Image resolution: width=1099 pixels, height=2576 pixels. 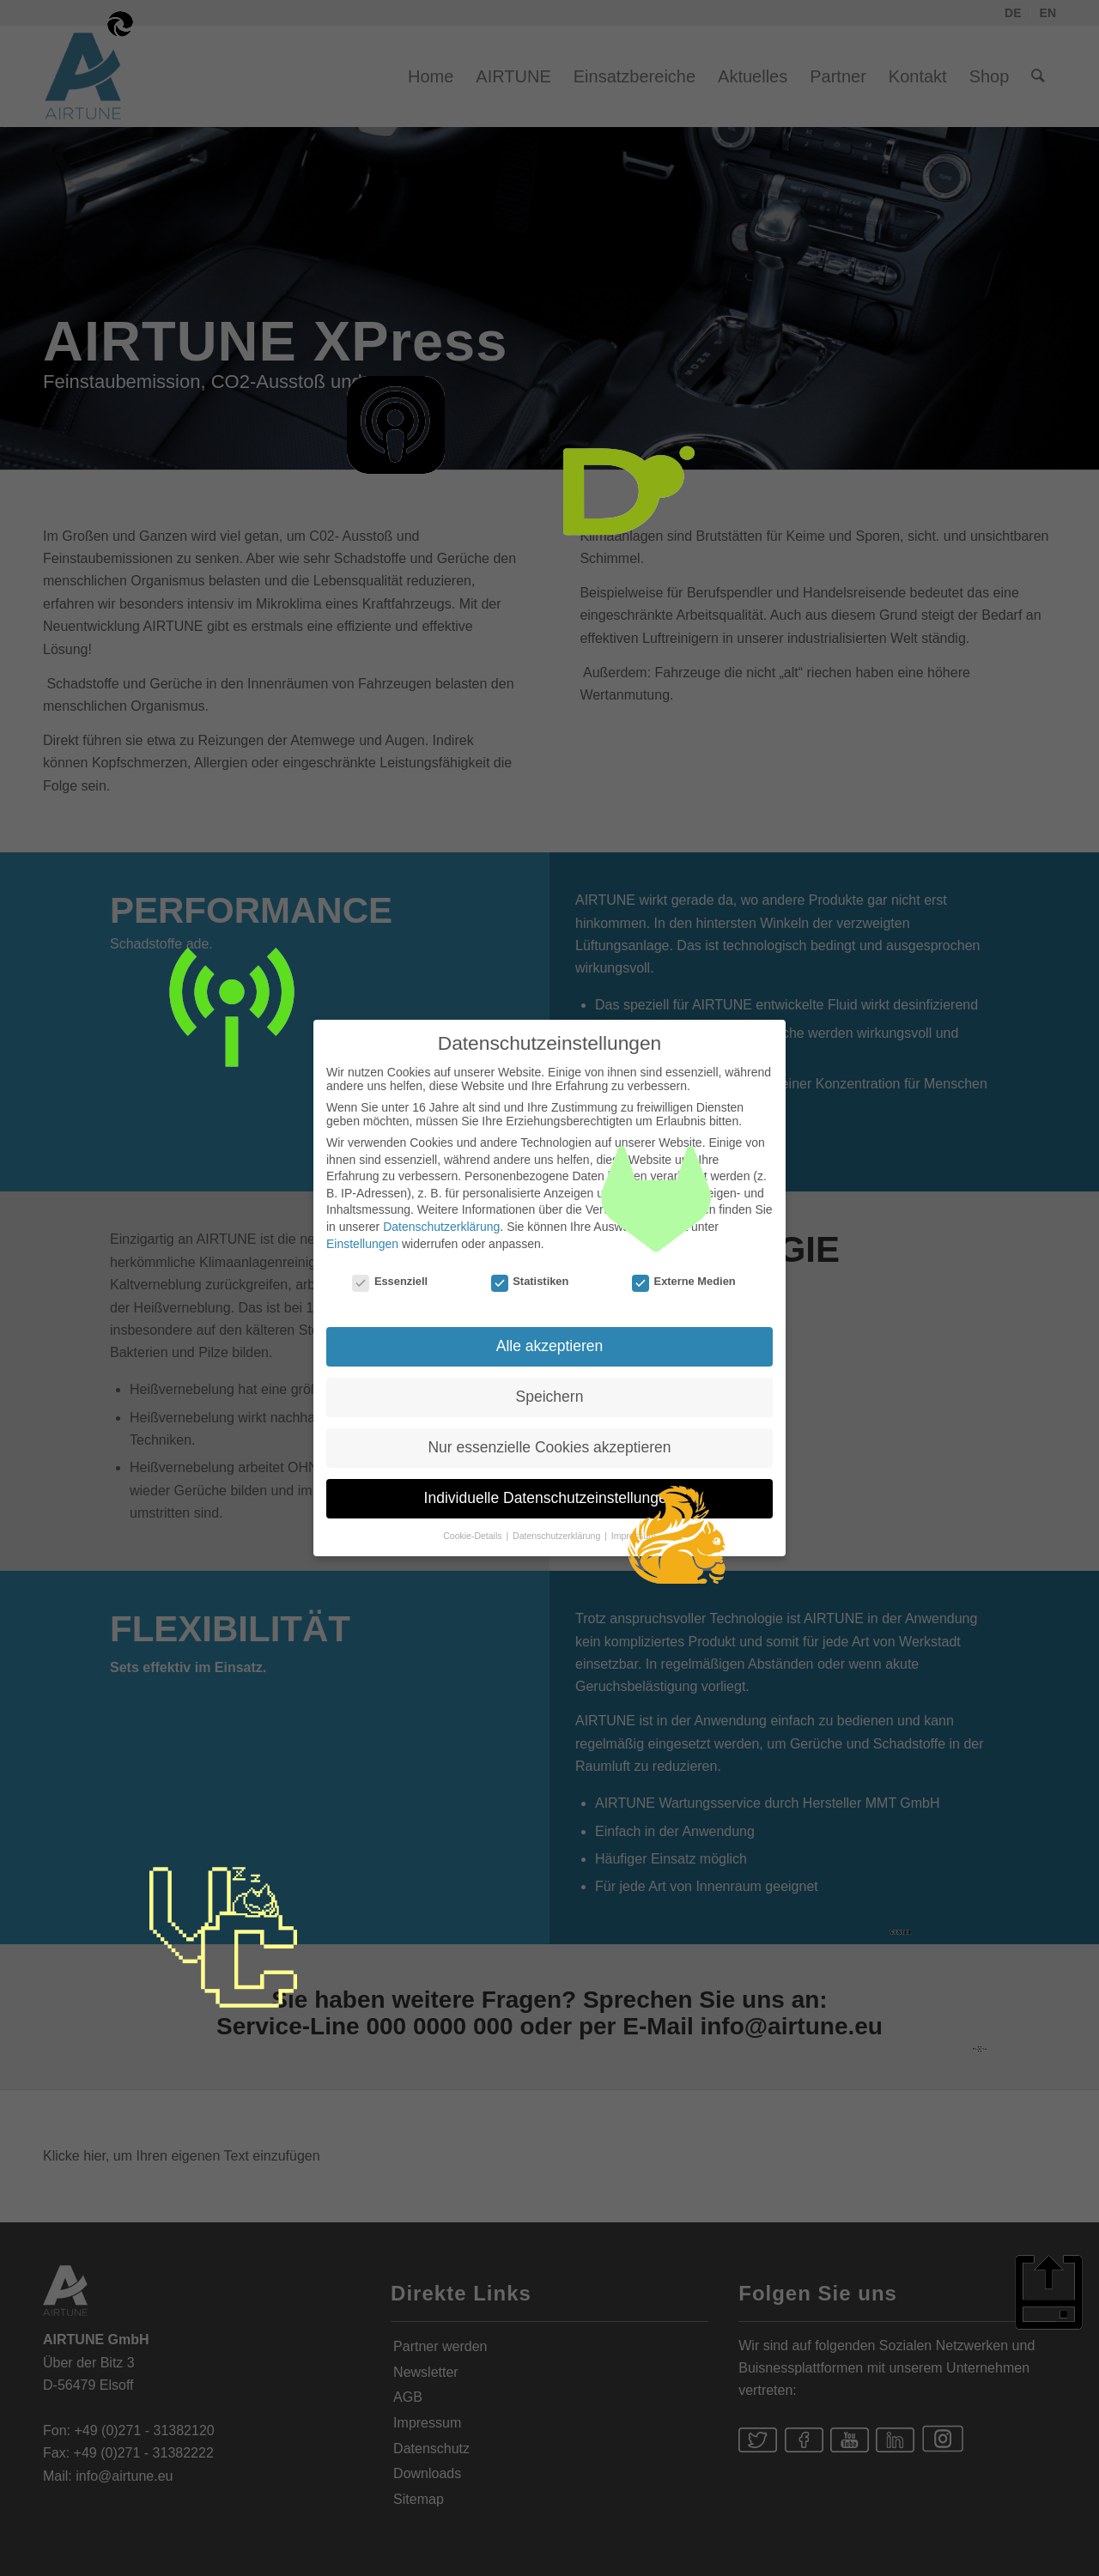 What do you see at coordinates (677, 1535) in the screenshot?
I see `apache flink logo` at bounding box center [677, 1535].